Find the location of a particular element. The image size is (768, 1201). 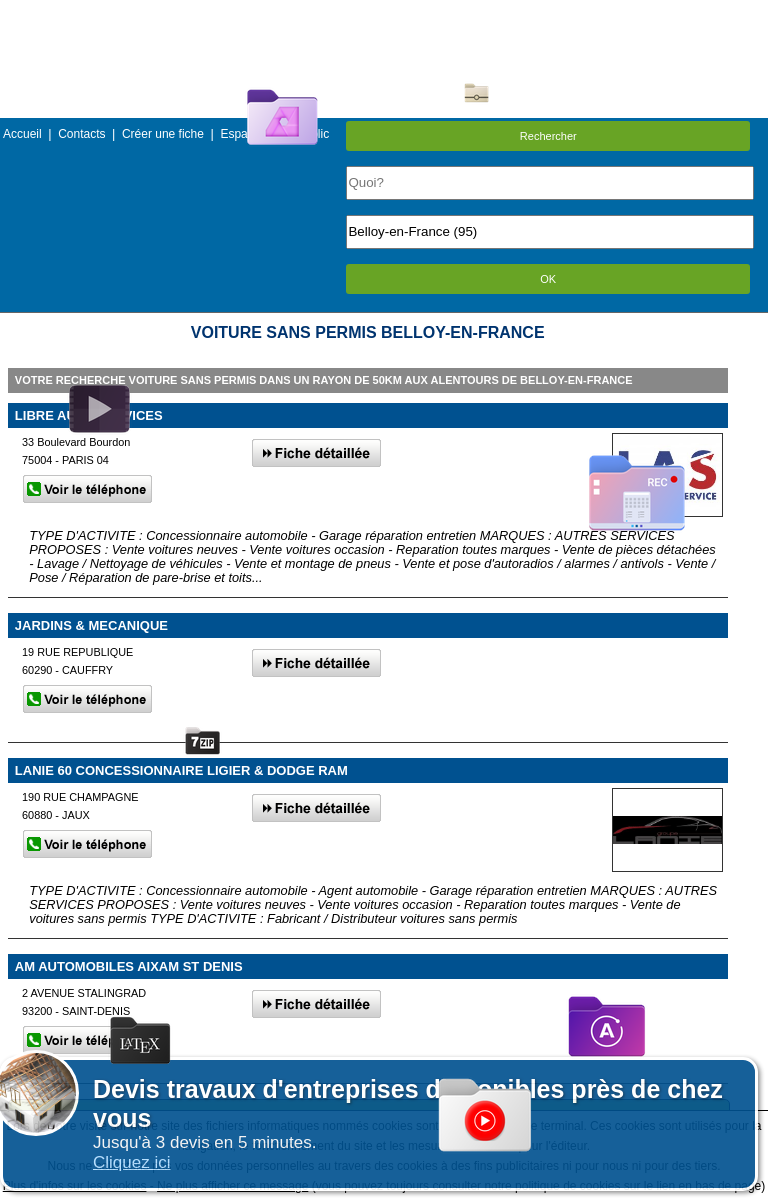

open youtube music downloads folder is located at coordinates (484, 1117).